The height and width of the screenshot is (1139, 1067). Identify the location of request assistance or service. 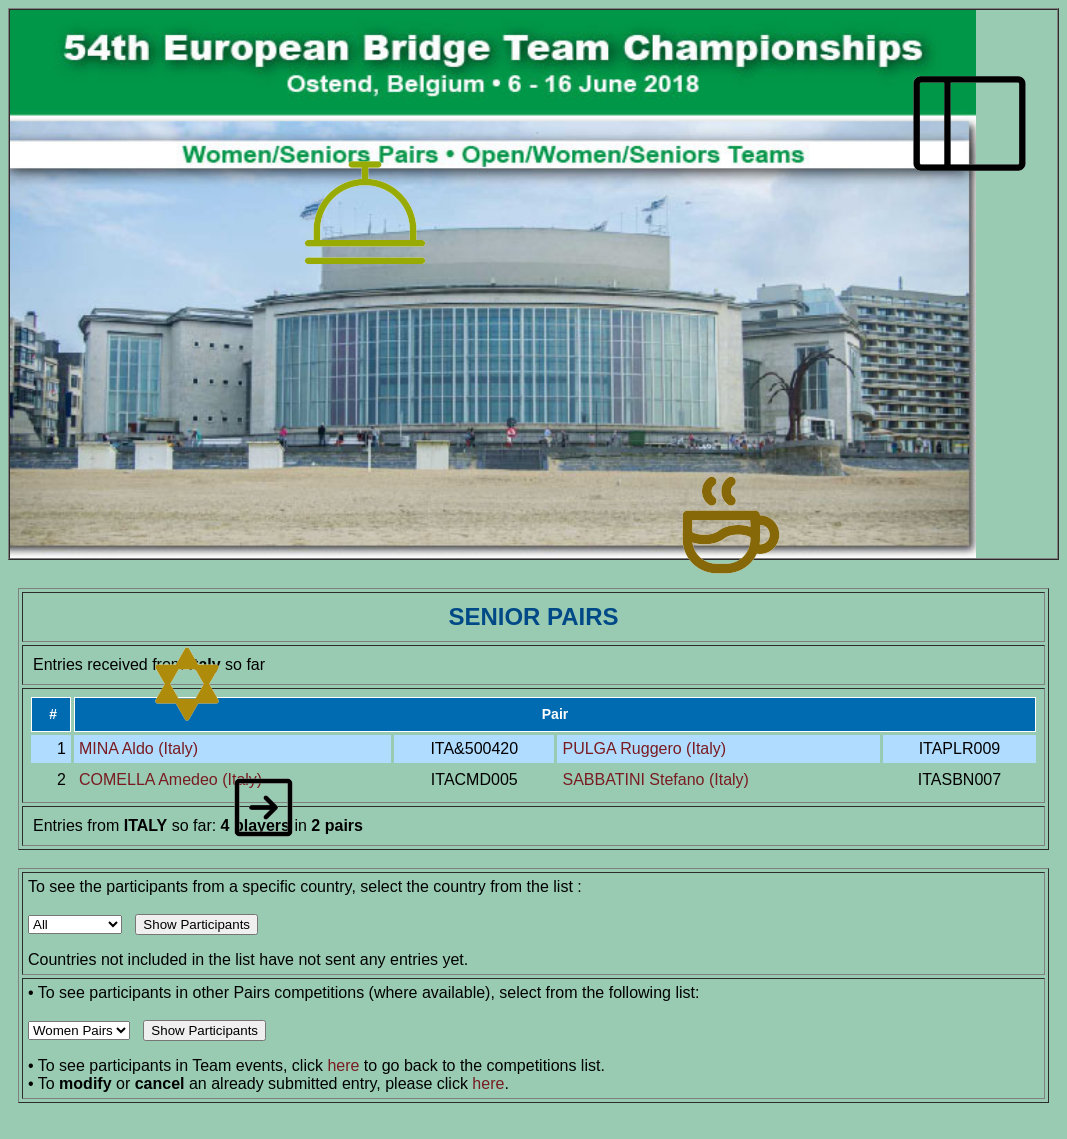
(365, 217).